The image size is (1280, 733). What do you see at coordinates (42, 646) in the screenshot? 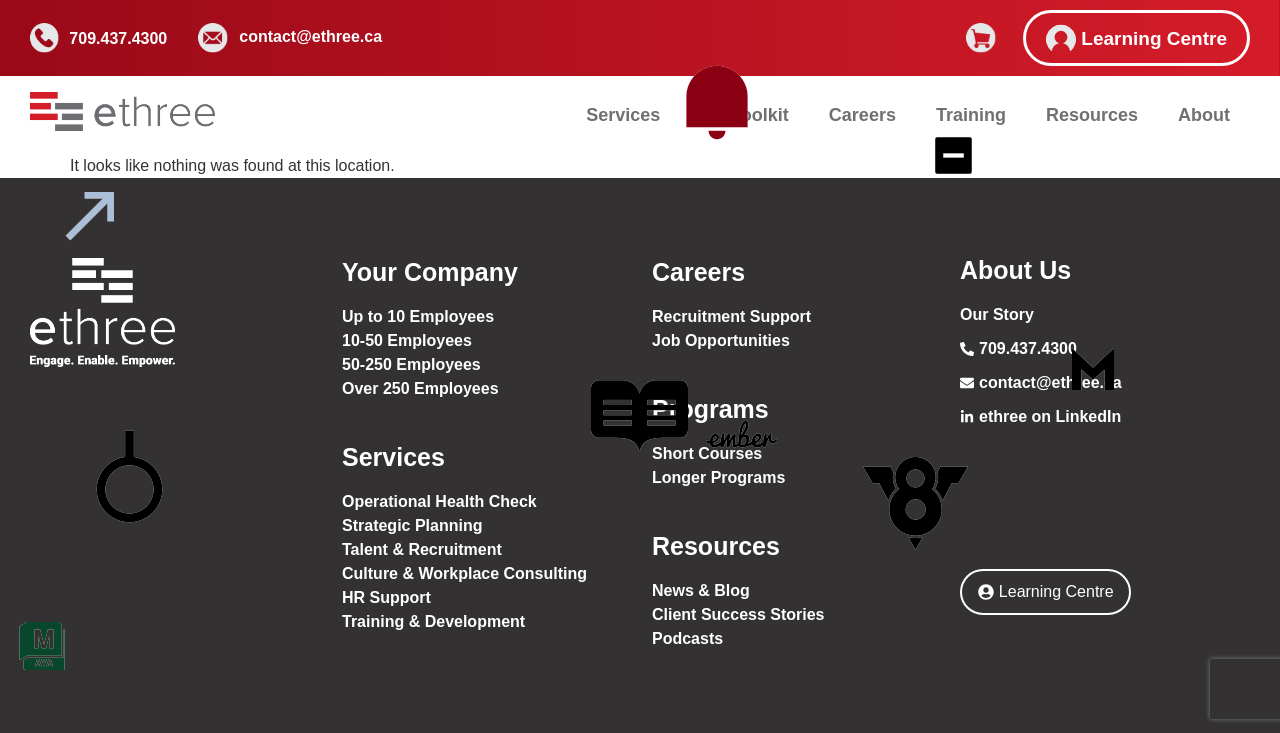
I see `open Autodesk Maya application` at bounding box center [42, 646].